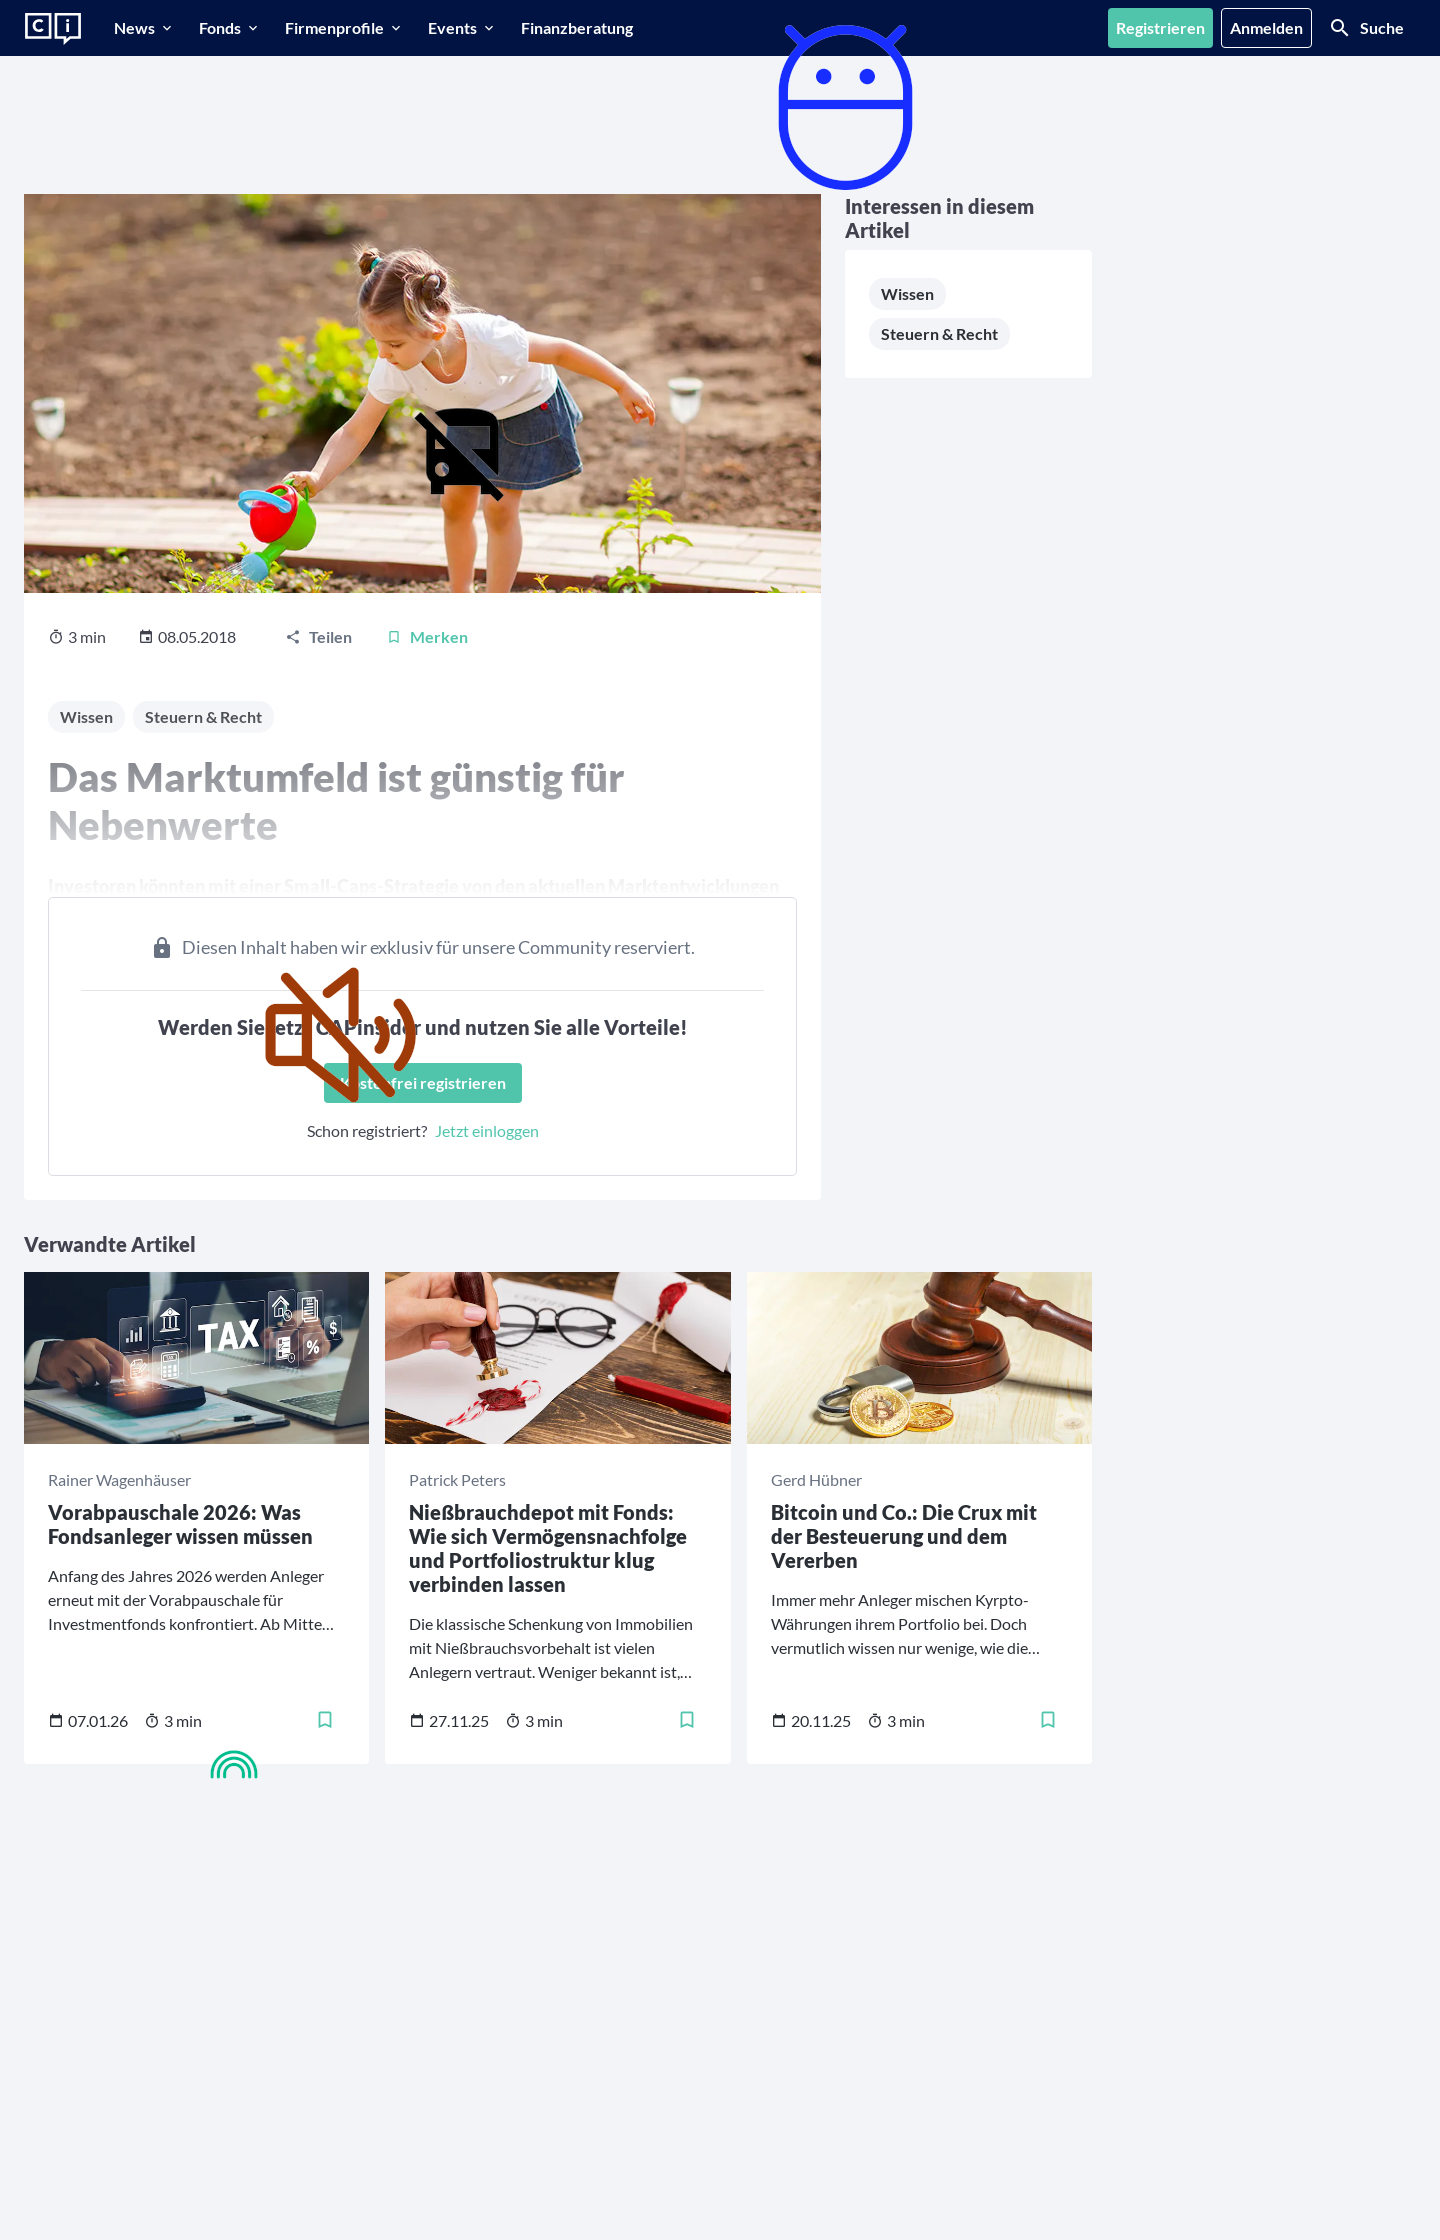 This screenshot has width=1440, height=2240. What do you see at coordinates (234, 1766) in the screenshot?
I see `indicates LGBTQ+ or pride-related content` at bounding box center [234, 1766].